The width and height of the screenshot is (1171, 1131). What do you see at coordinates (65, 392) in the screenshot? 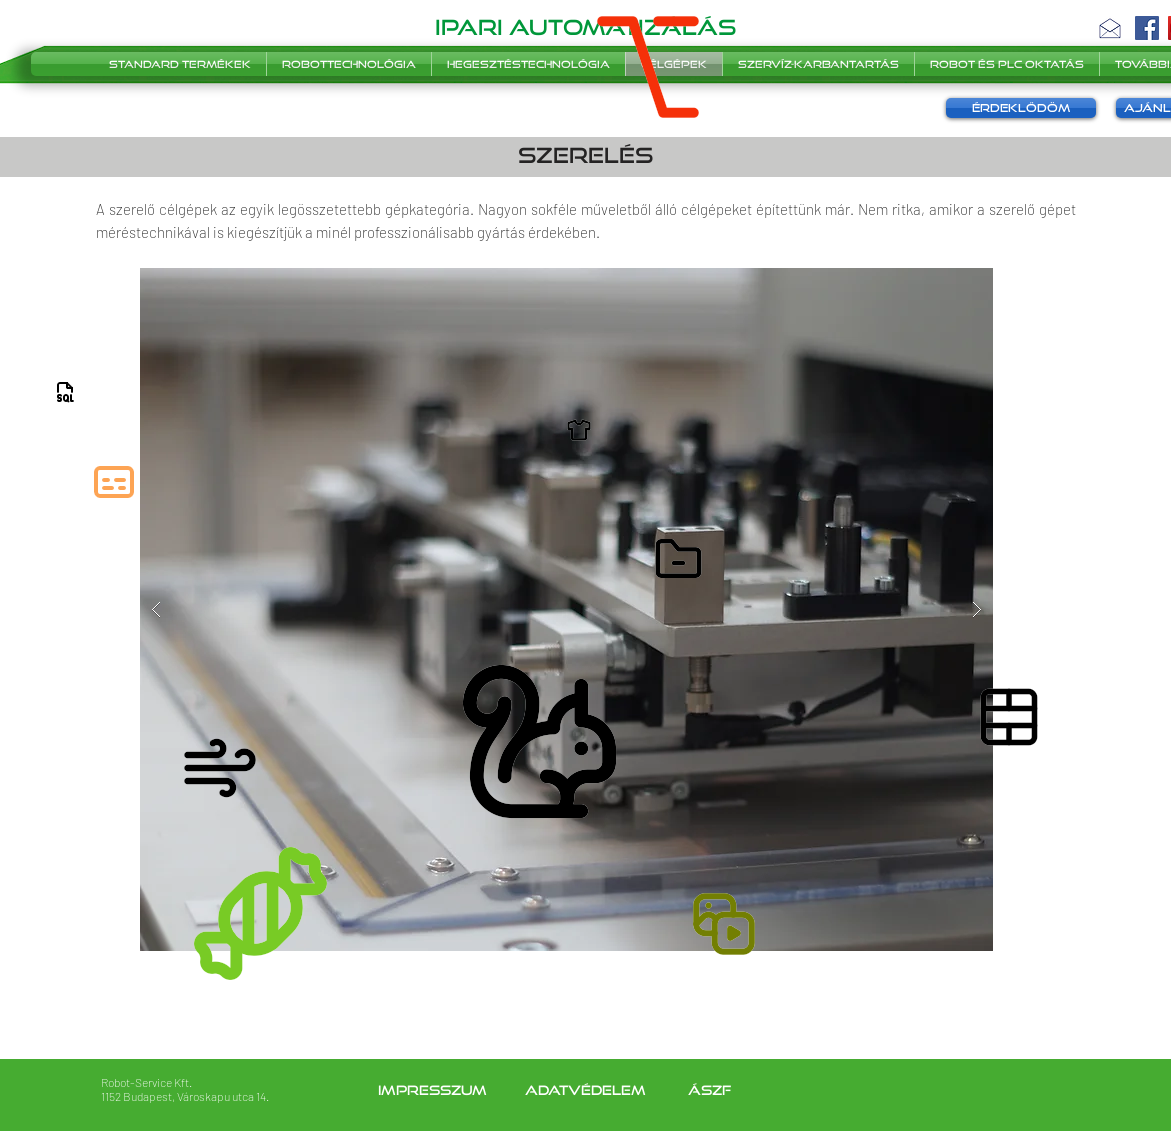
I see `indicates a SQL database file` at bounding box center [65, 392].